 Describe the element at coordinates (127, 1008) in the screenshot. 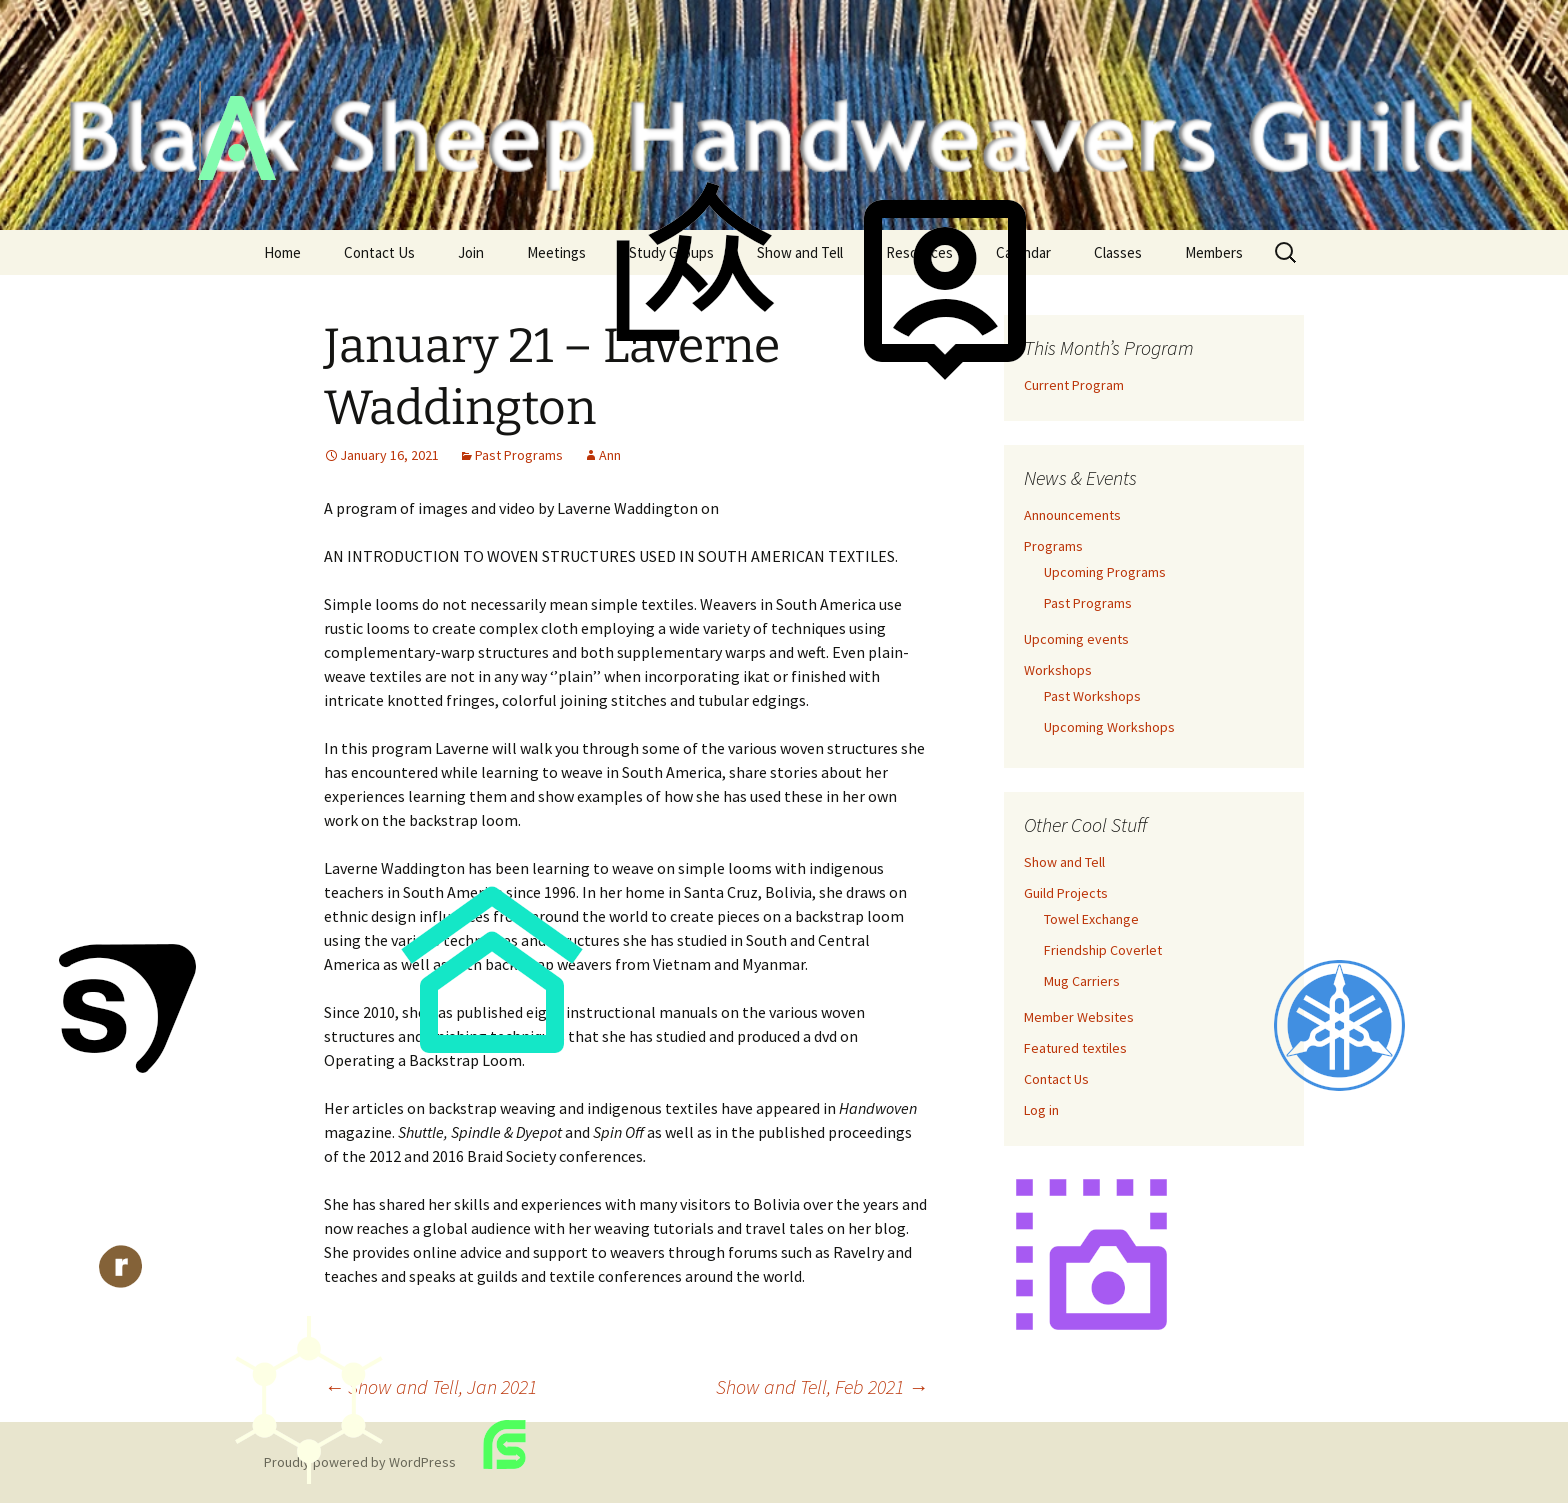

I see `source engine logo` at that location.